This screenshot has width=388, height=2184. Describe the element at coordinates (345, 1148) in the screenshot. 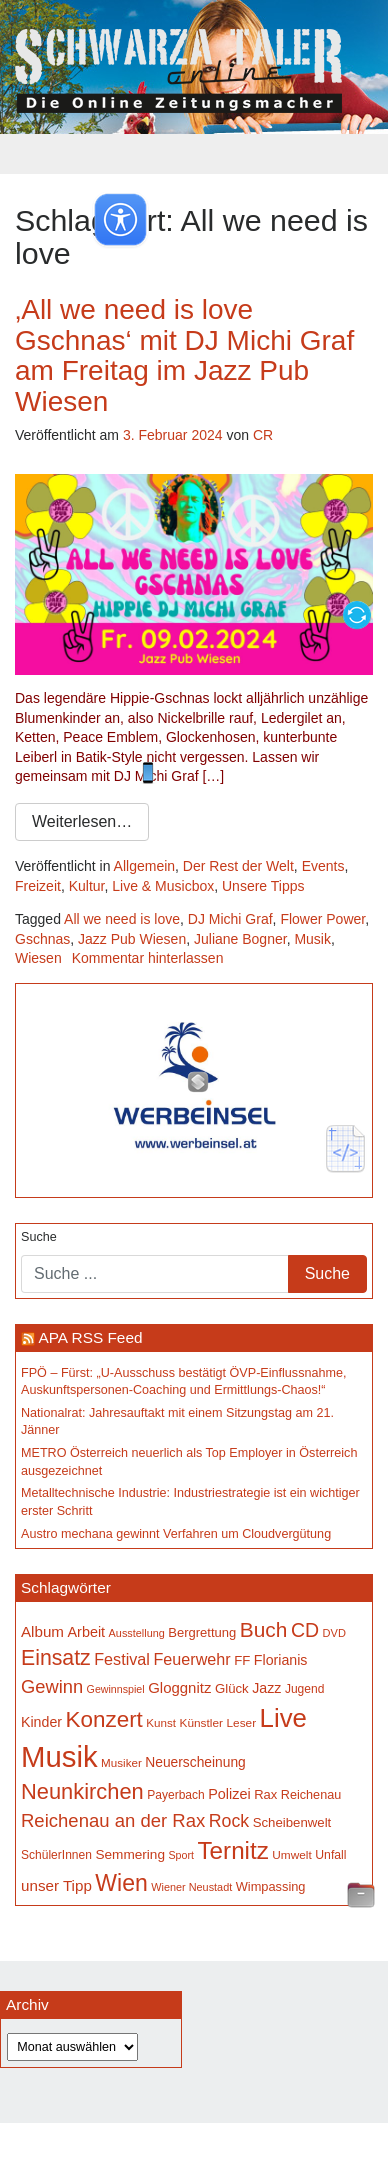

I see `an html template file` at that location.